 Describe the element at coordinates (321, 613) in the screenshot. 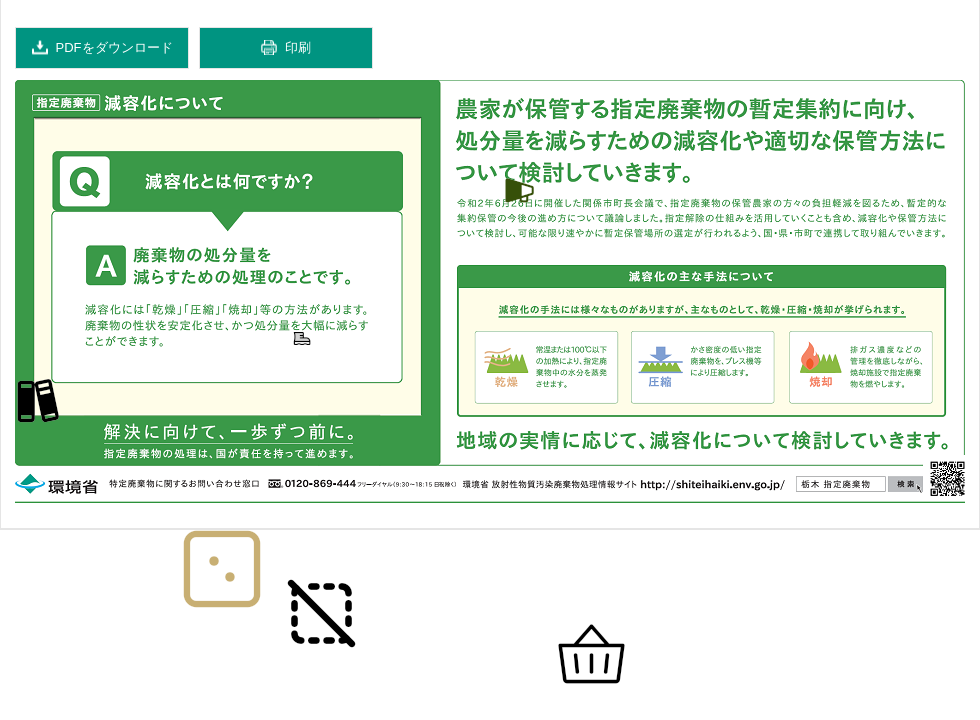

I see `disable marquee selection tool` at that location.